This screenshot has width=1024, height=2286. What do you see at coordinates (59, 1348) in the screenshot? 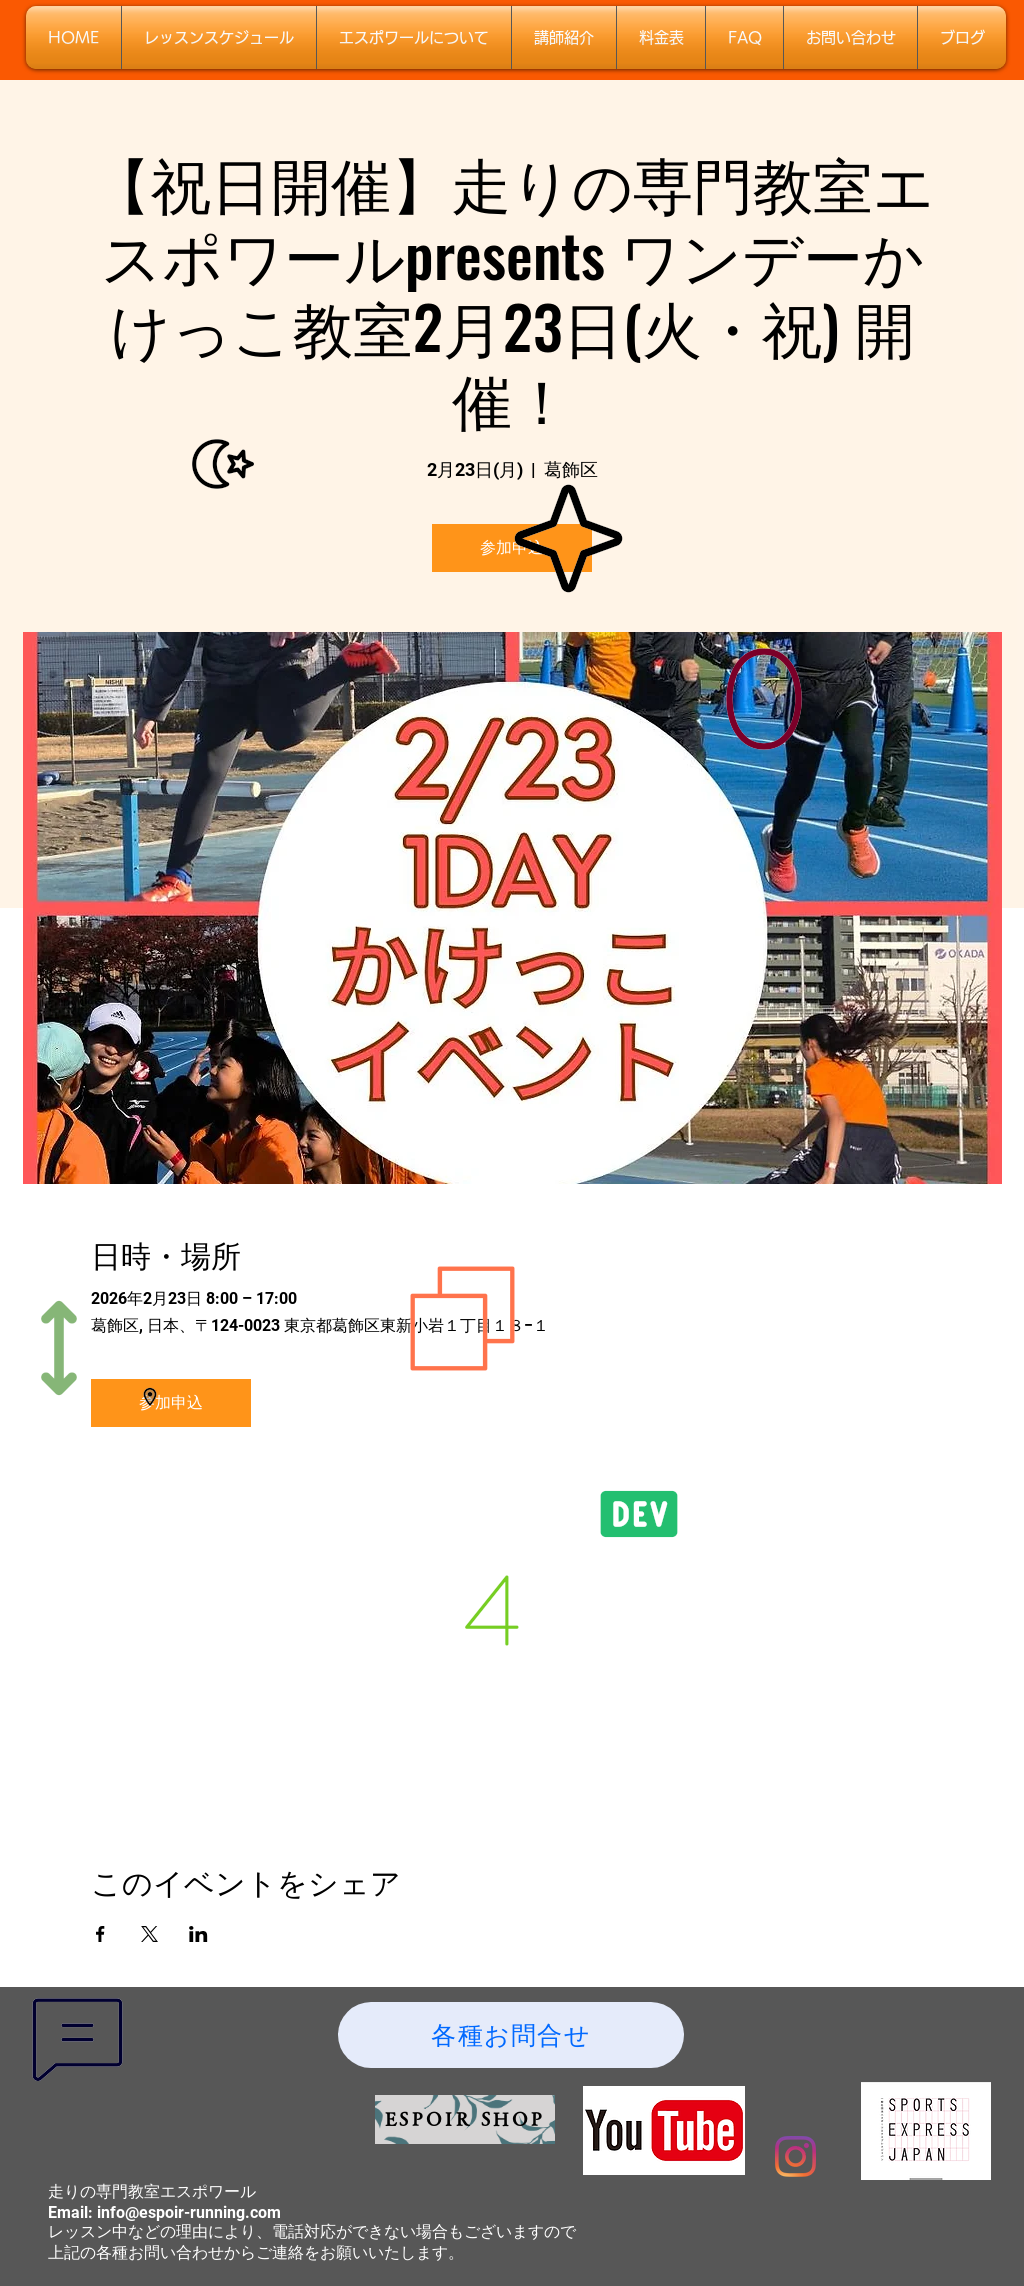
I see `adjust height or vertical size` at bounding box center [59, 1348].